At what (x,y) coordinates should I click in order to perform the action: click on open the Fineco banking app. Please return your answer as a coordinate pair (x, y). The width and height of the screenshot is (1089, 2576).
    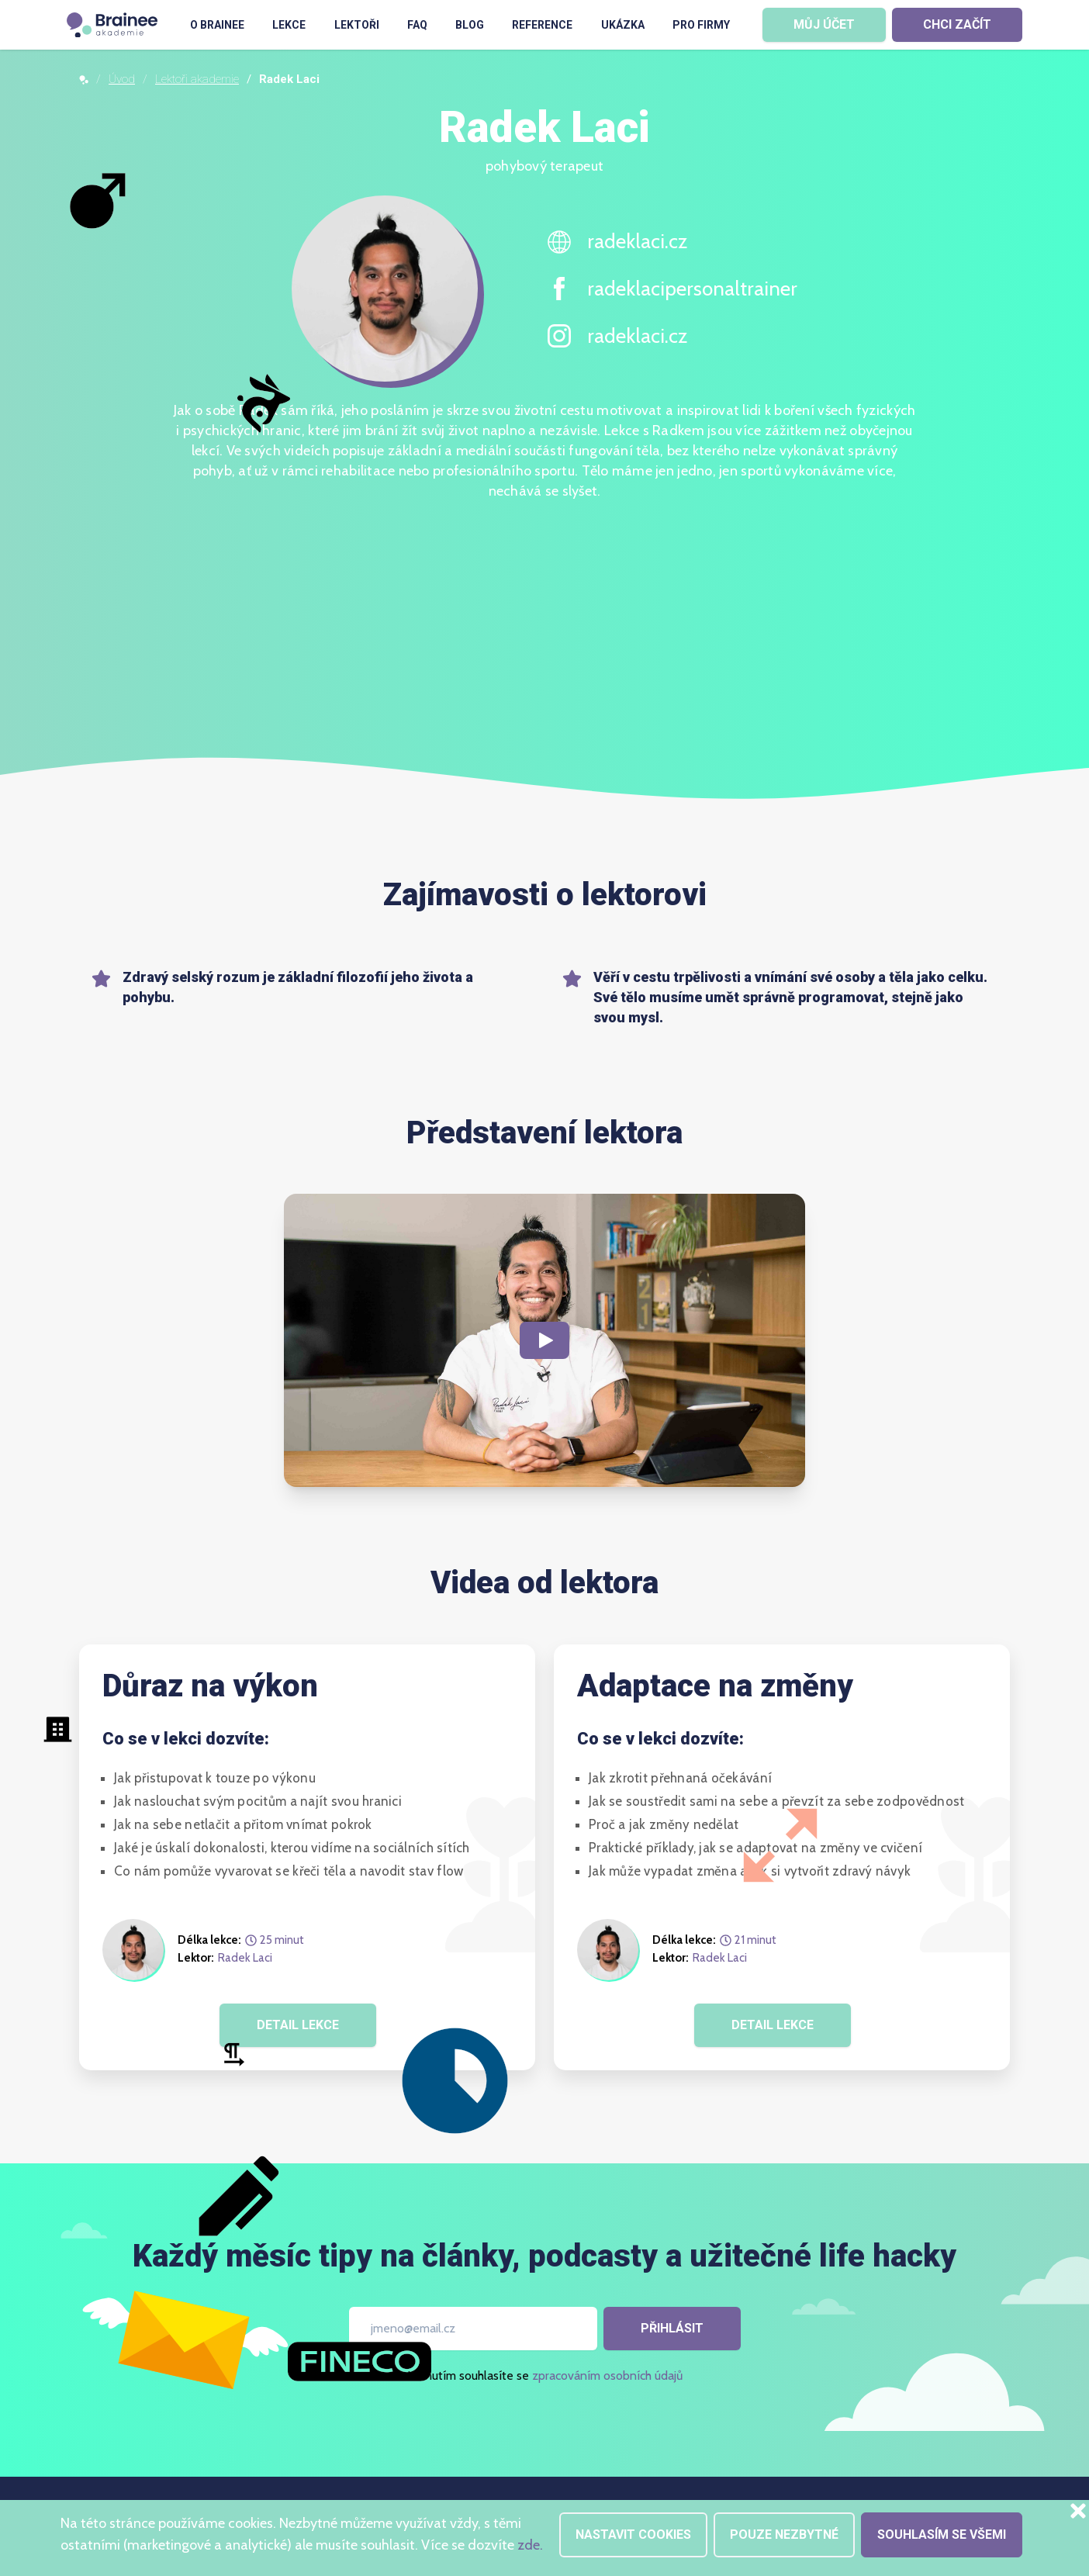
    Looking at the image, I should click on (359, 2361).